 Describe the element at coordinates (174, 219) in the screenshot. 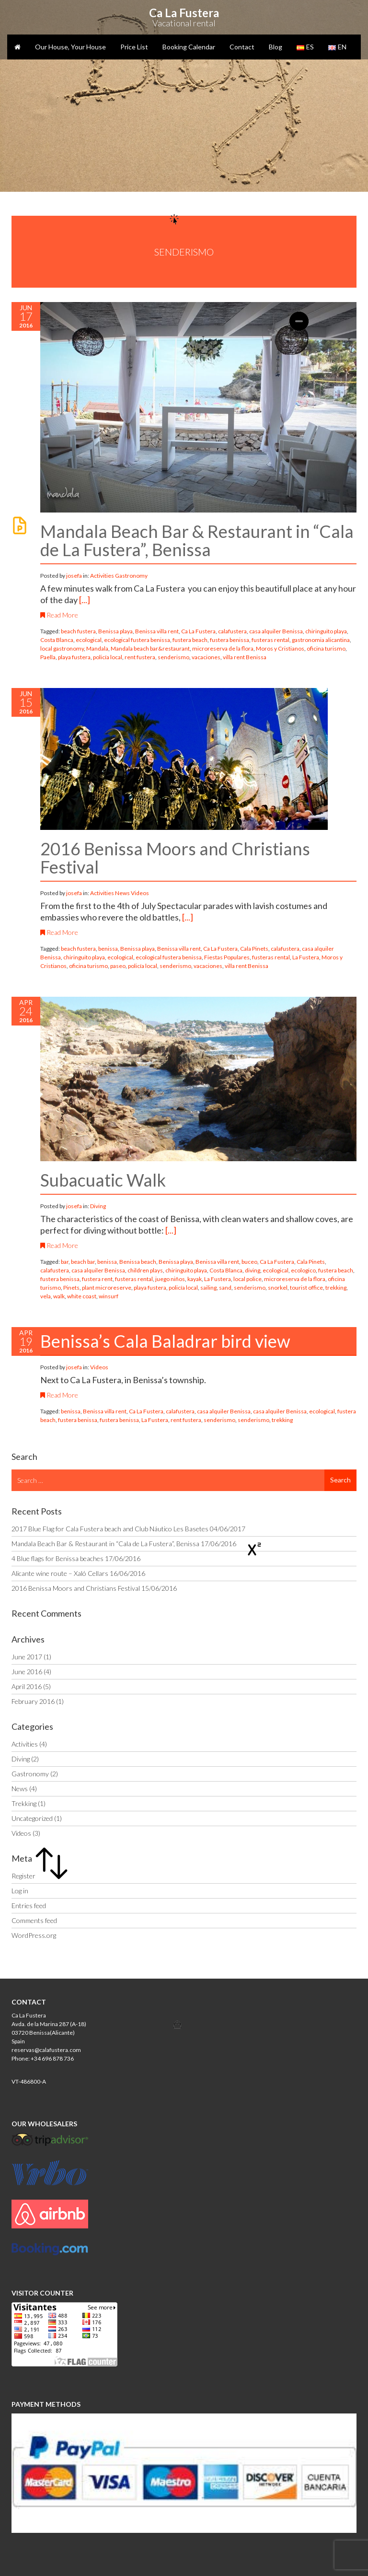

I see `click or tap interaction indicator` at that location.